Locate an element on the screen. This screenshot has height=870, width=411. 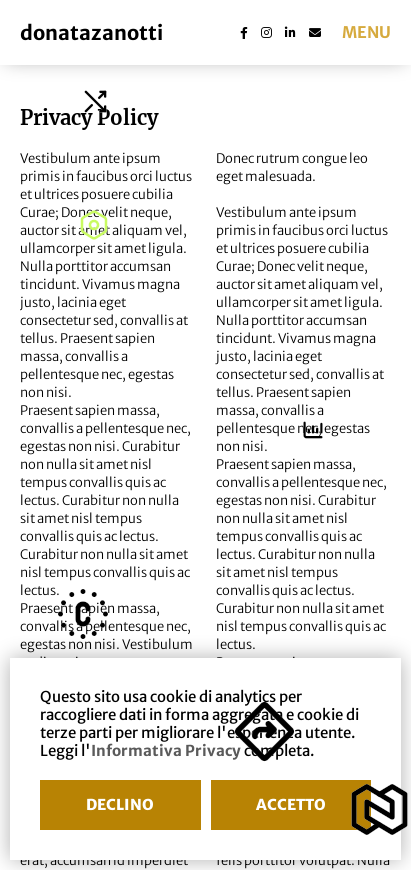
swap or exchange items is located at coordinates (95, 101).